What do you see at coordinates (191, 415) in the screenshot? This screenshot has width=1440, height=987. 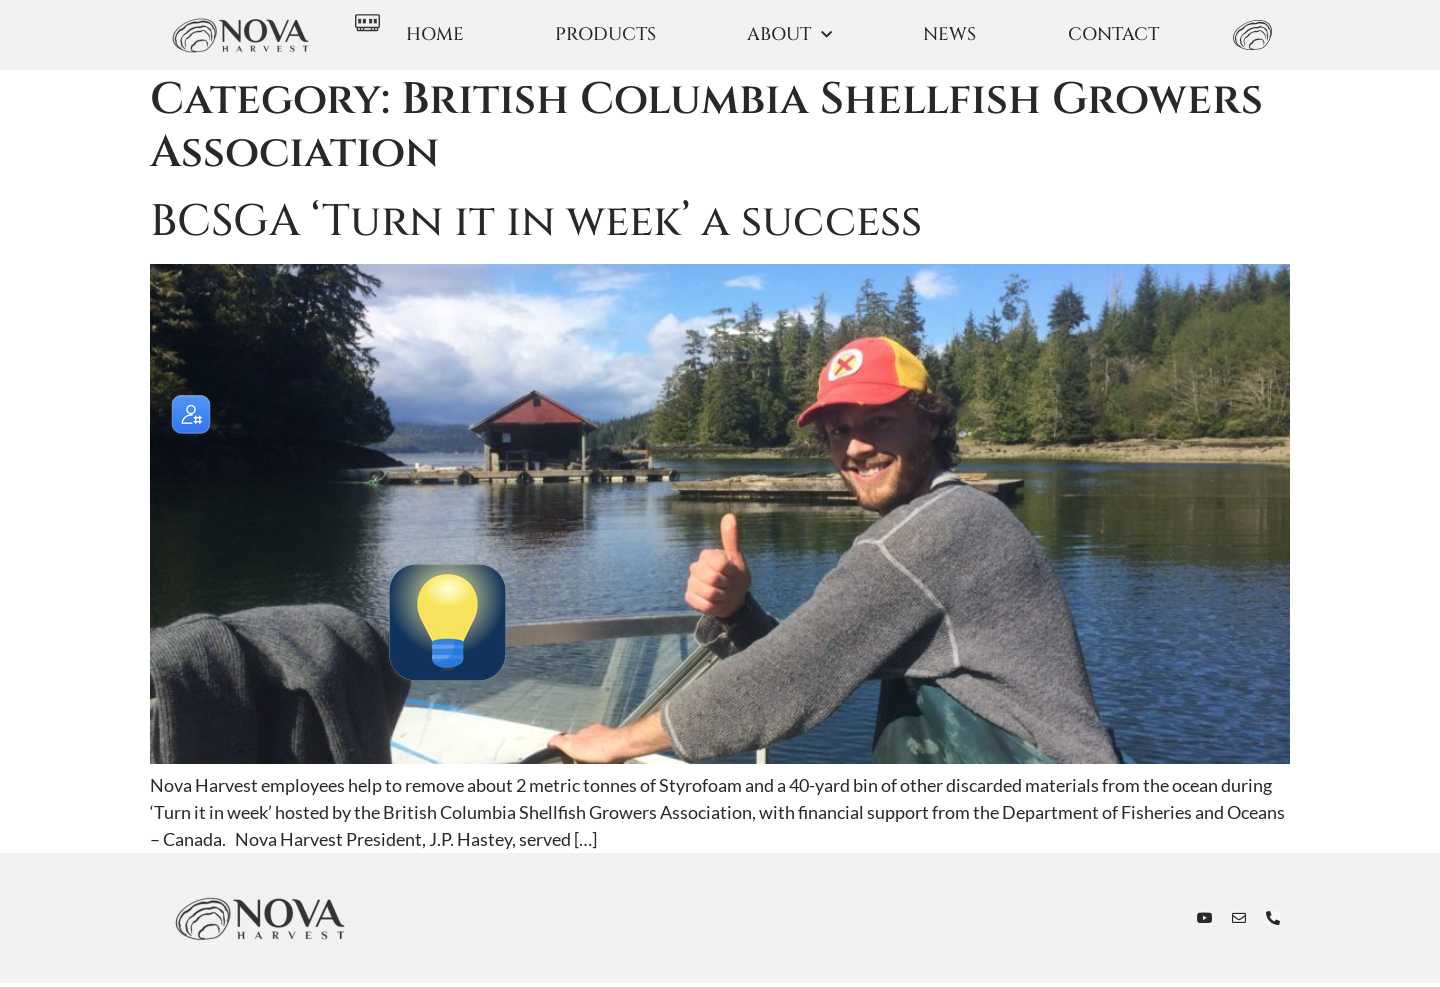 I see `access administrator or sudo user preferences` at bounding box center [191, 415].